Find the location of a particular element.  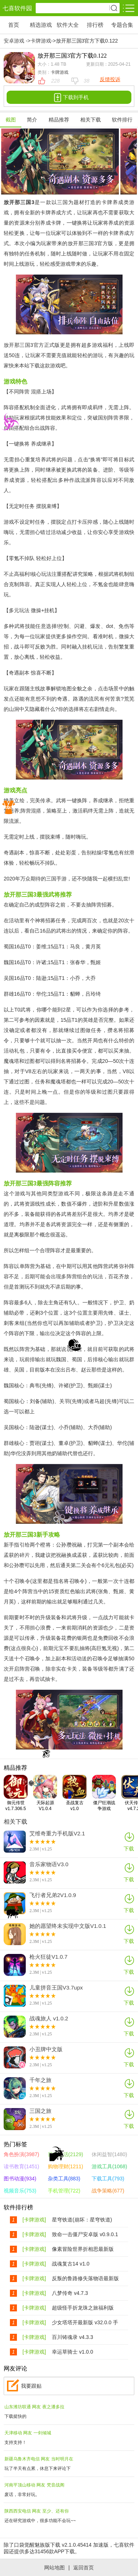

roll a d20 die is located at coordinates (31, 1783).